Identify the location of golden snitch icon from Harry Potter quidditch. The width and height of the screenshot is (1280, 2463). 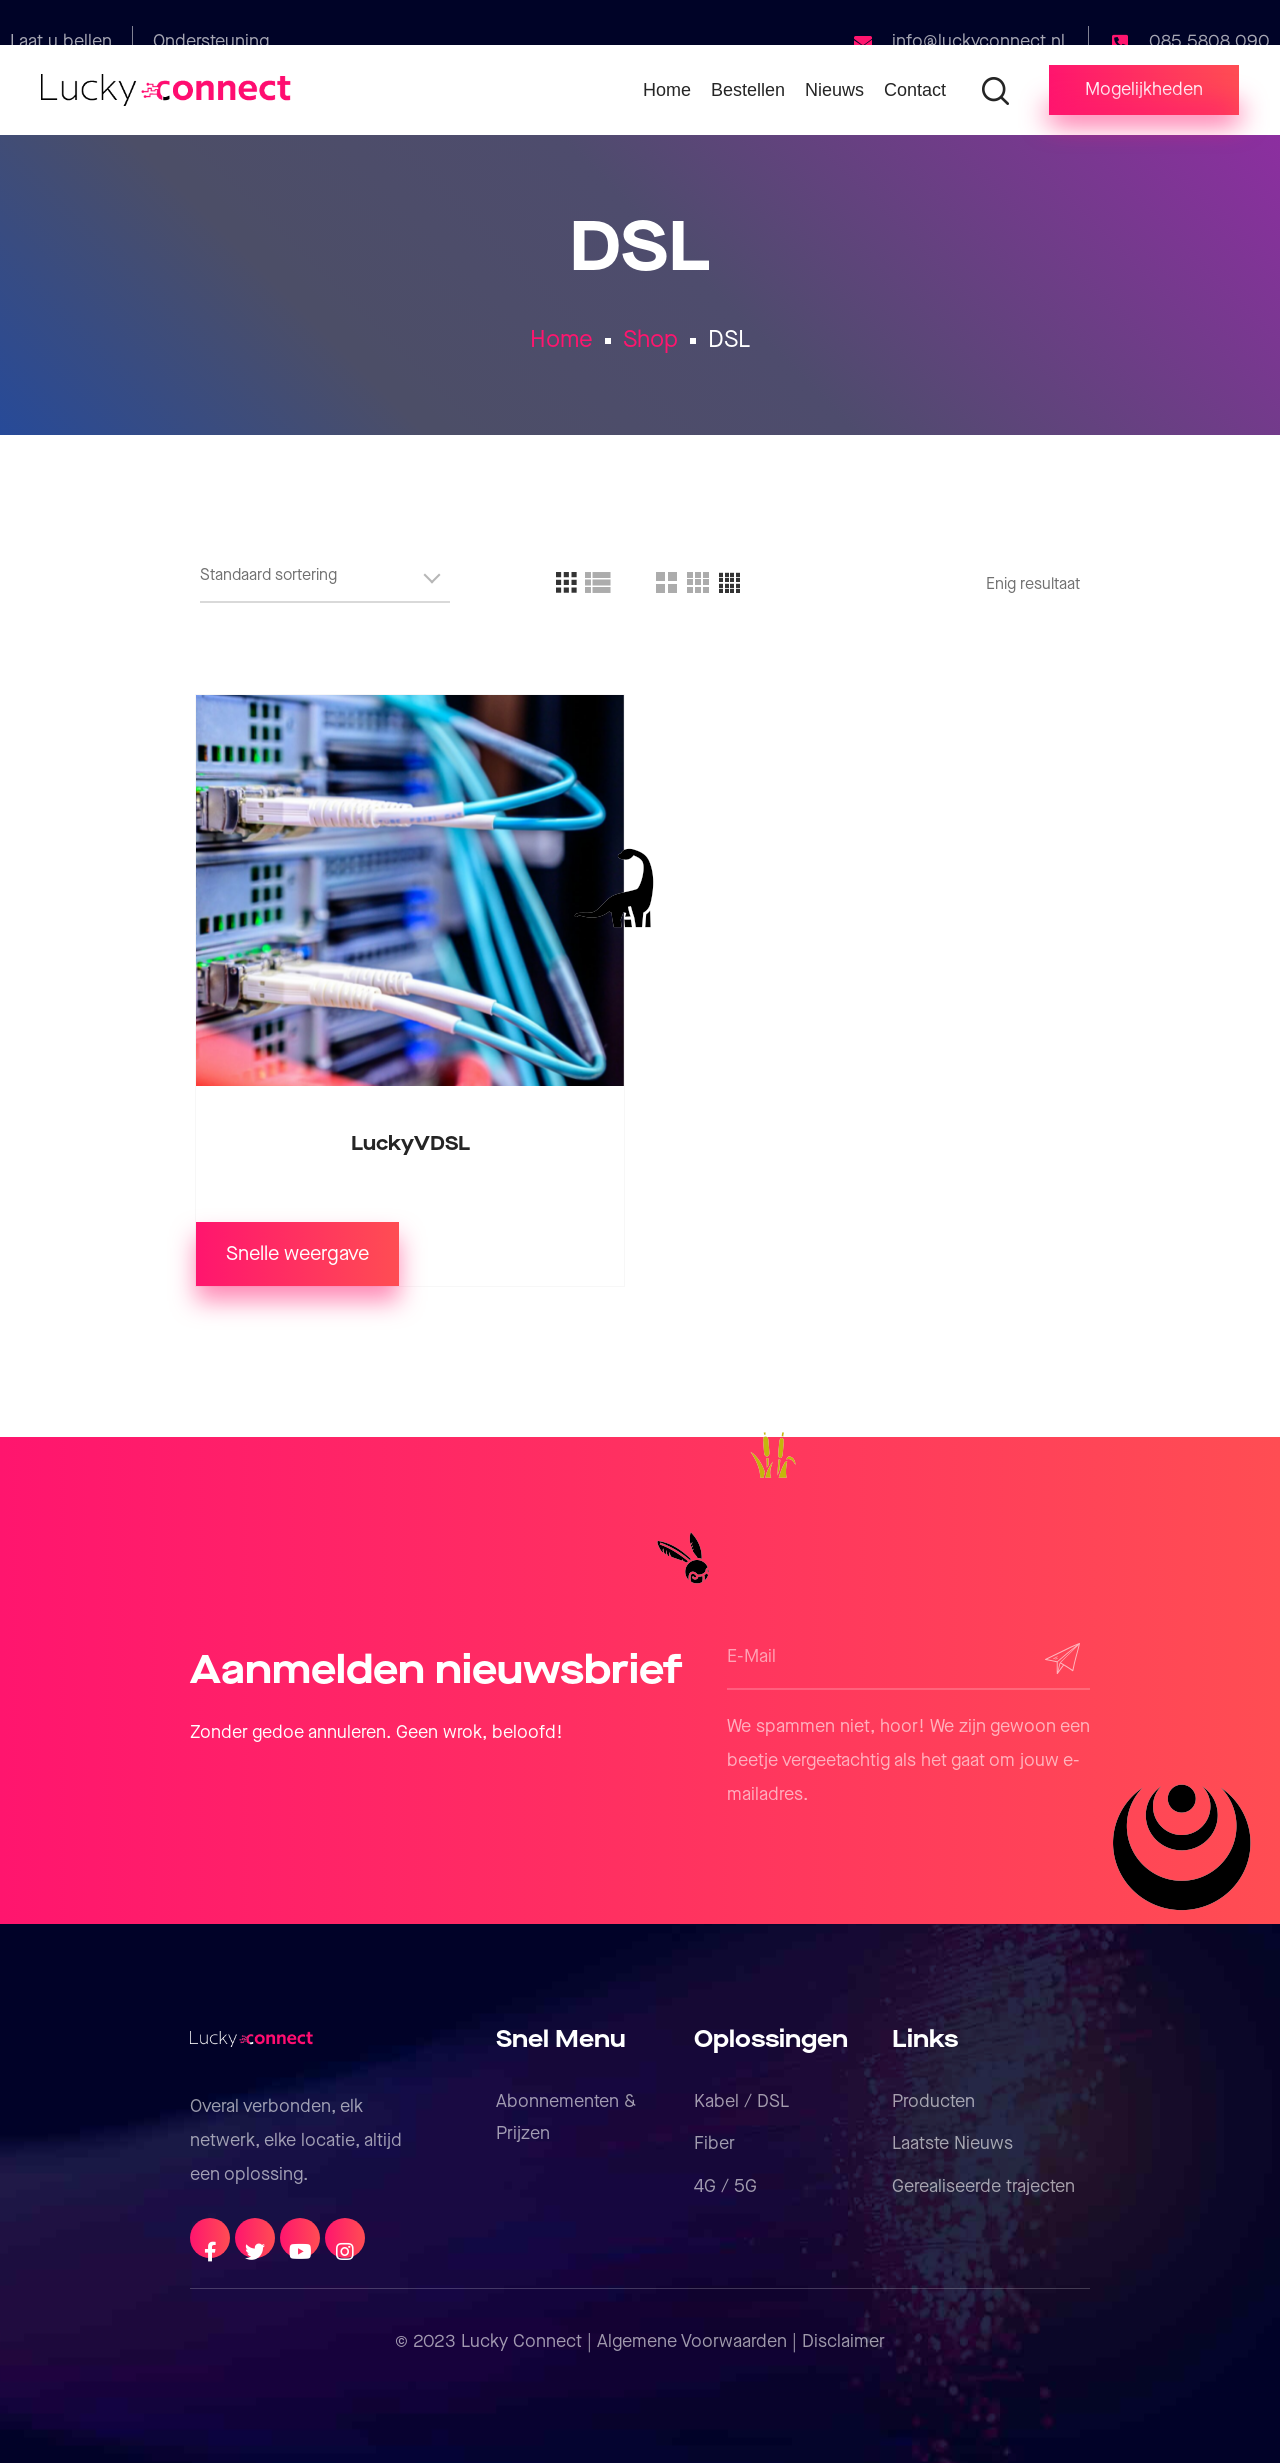
(683, 1558).